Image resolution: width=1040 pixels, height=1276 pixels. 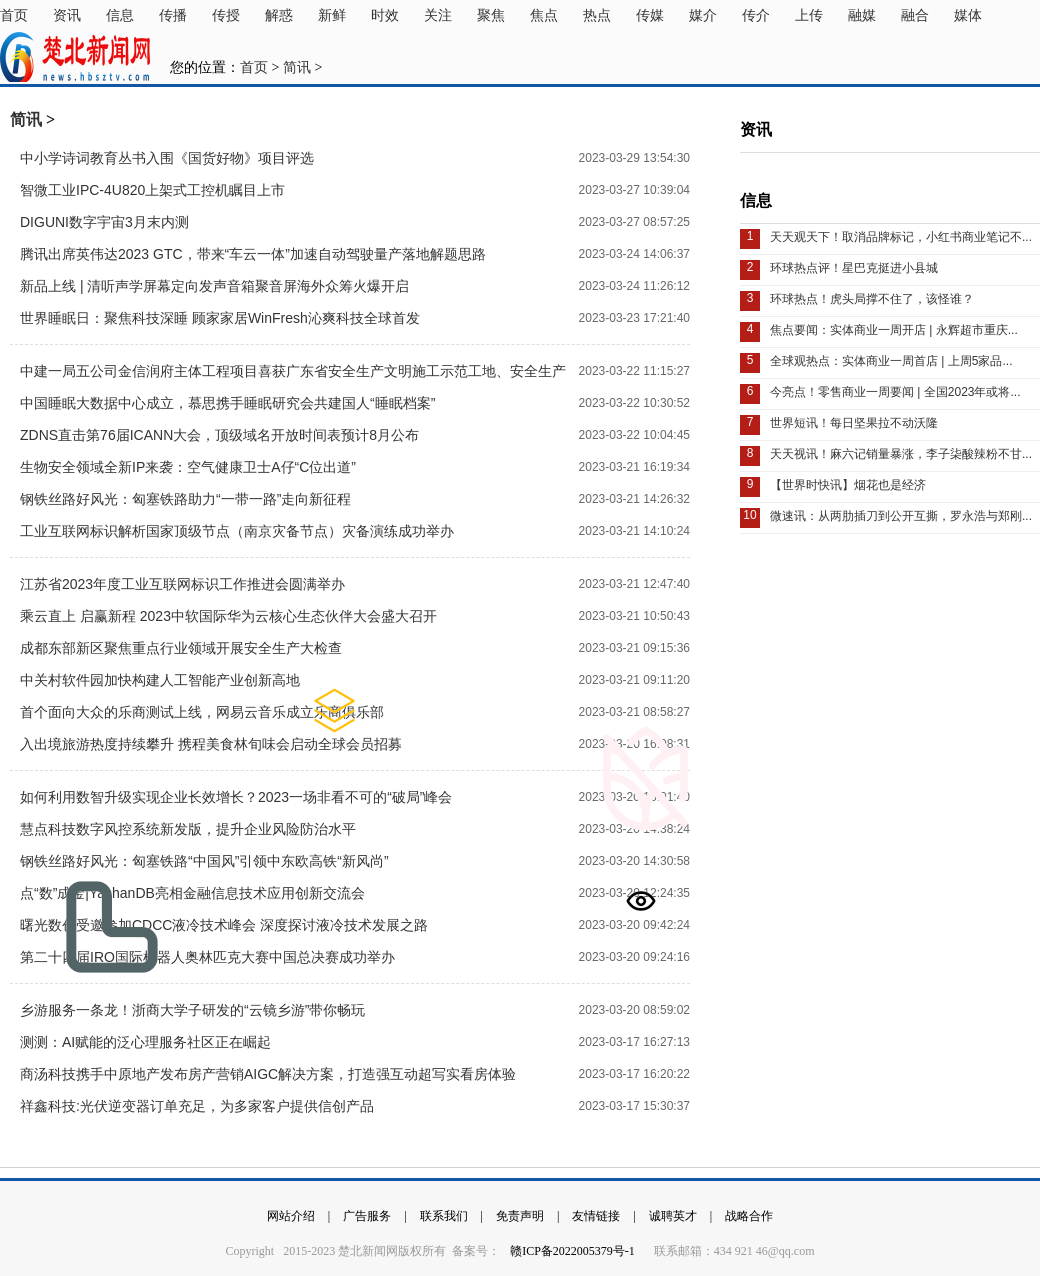 What do you see at coordinates (645, 780) in the screenshot?
I see `indicates gluten-free or grain-free option` at bounding box center [645, 780].